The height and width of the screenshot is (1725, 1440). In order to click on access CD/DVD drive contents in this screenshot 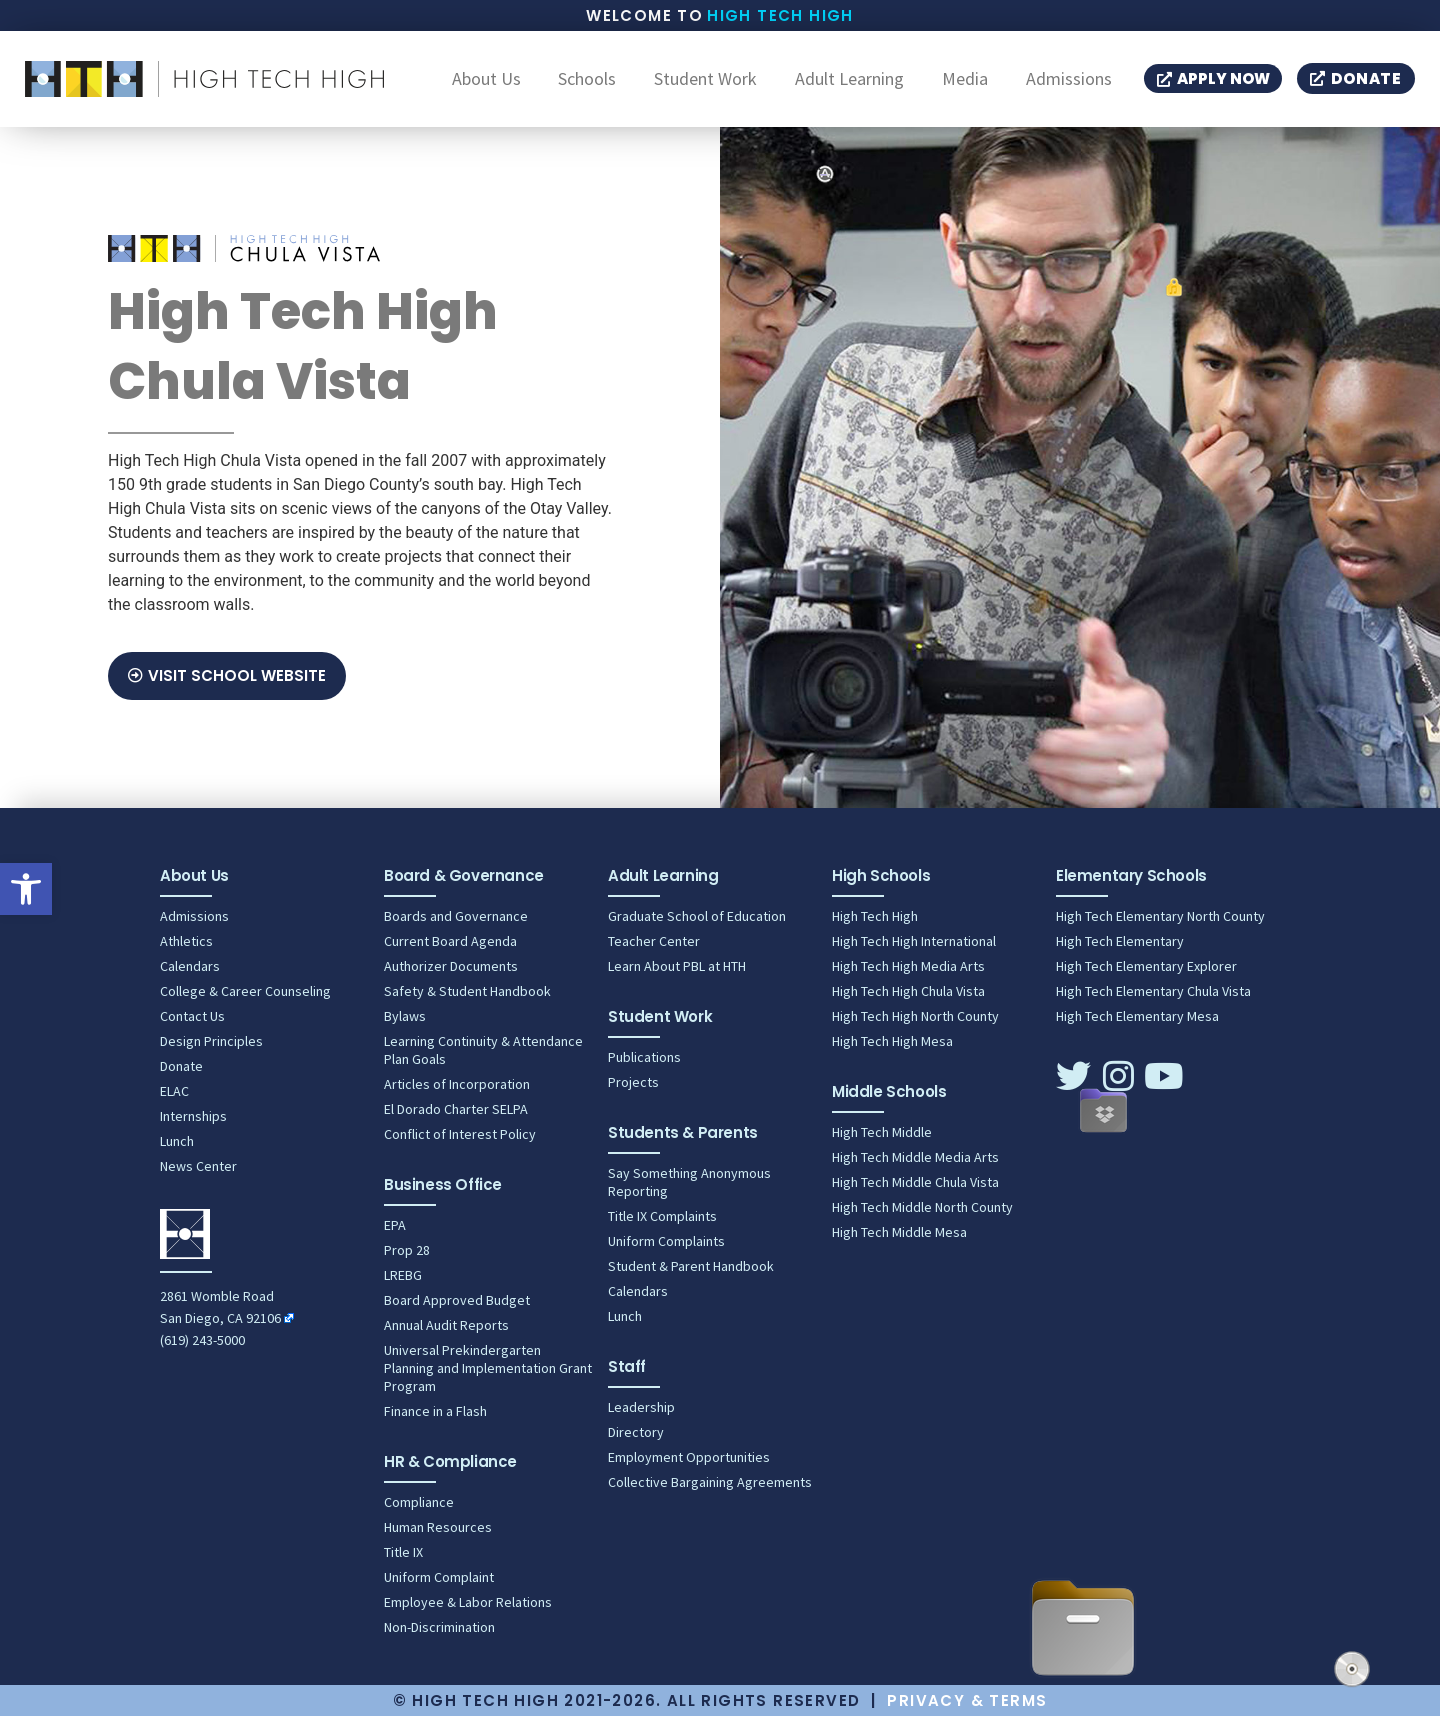, I will do `click(1352, 1669)`.